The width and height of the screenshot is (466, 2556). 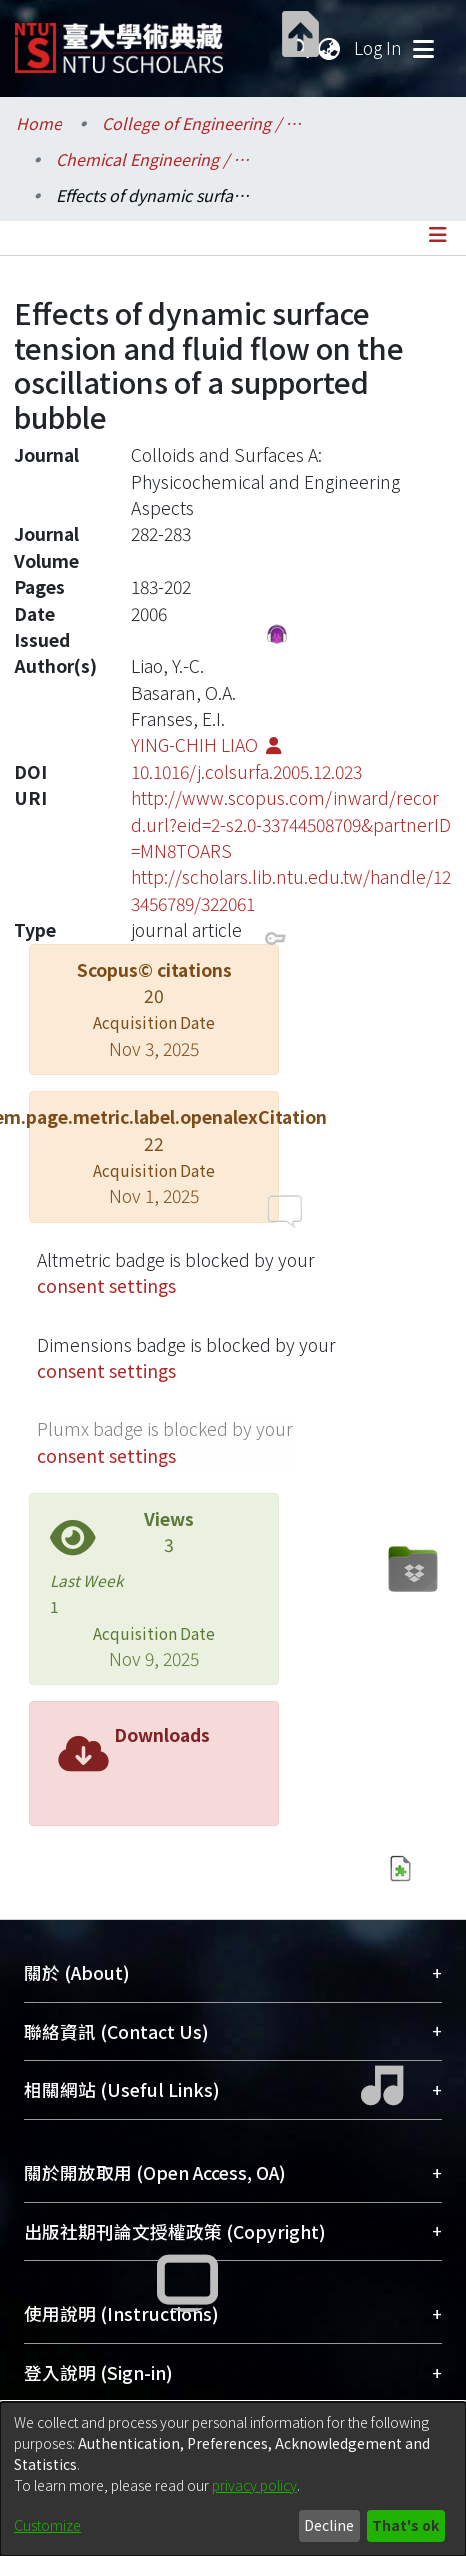 What do you see at coordinates (413, 1569) in the screenshot?
I see `open your dropbox synced folder` at bounding box center [413, 1569].